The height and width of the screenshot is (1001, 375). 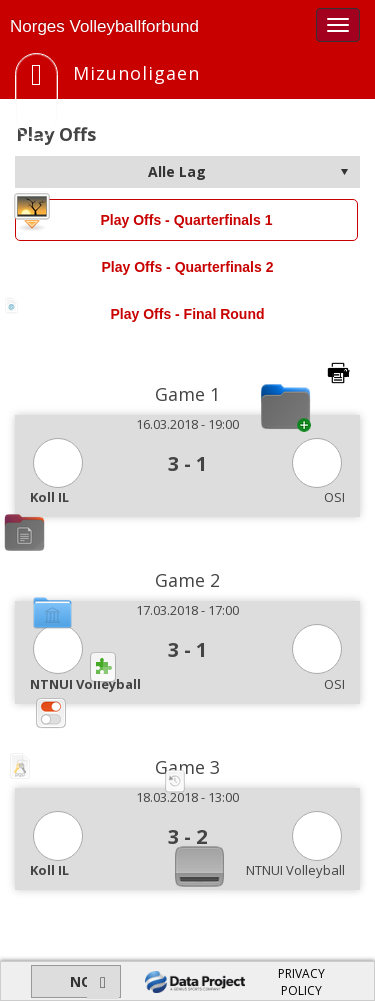 What do you see at coordinates (103, 667) in the screenshot?
I see `an add-on or plugin file type` at bounding box center [103, 667].